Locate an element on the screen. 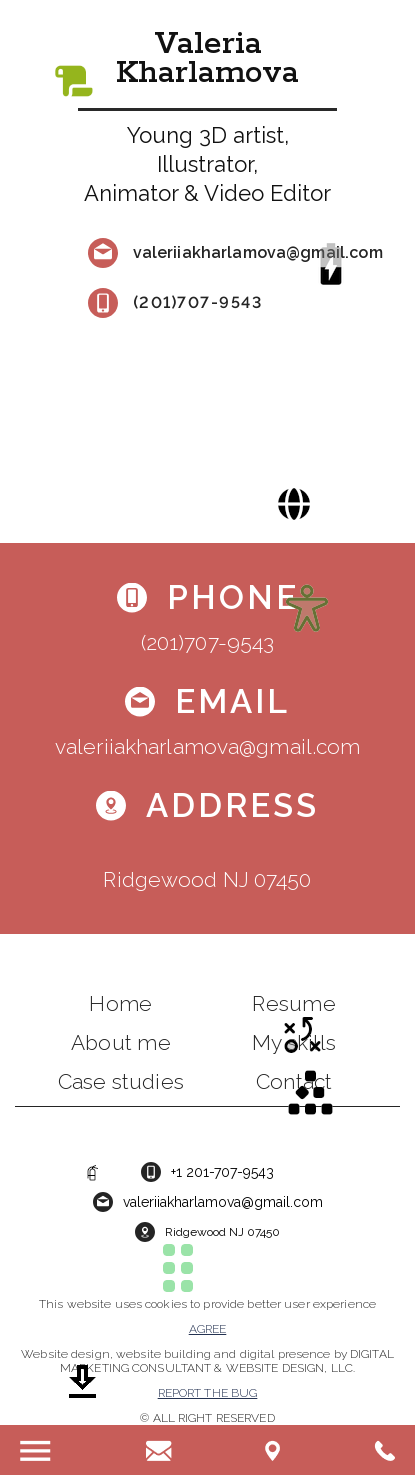  access fire safety information is located at coordinates (92, 1173).